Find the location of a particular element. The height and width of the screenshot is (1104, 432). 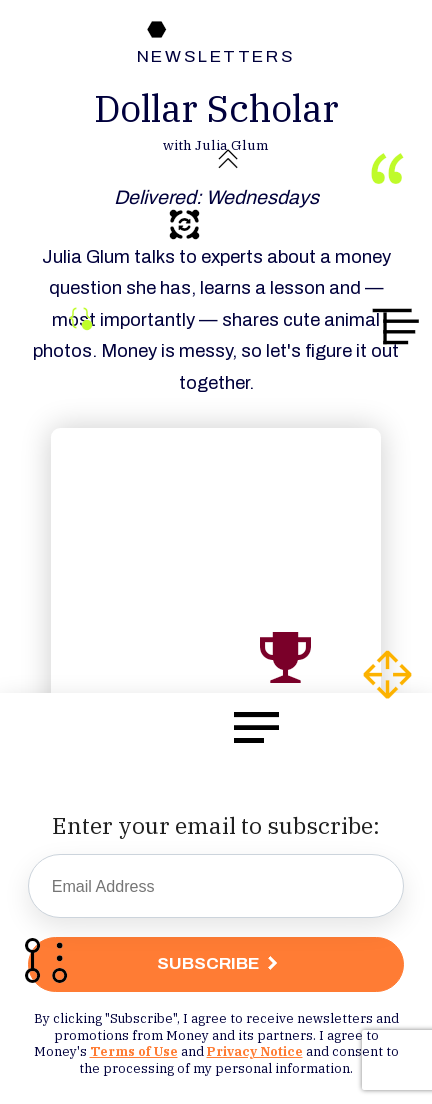

indicates a code block or JSON object with additional information is located at coordinates (80, 318).